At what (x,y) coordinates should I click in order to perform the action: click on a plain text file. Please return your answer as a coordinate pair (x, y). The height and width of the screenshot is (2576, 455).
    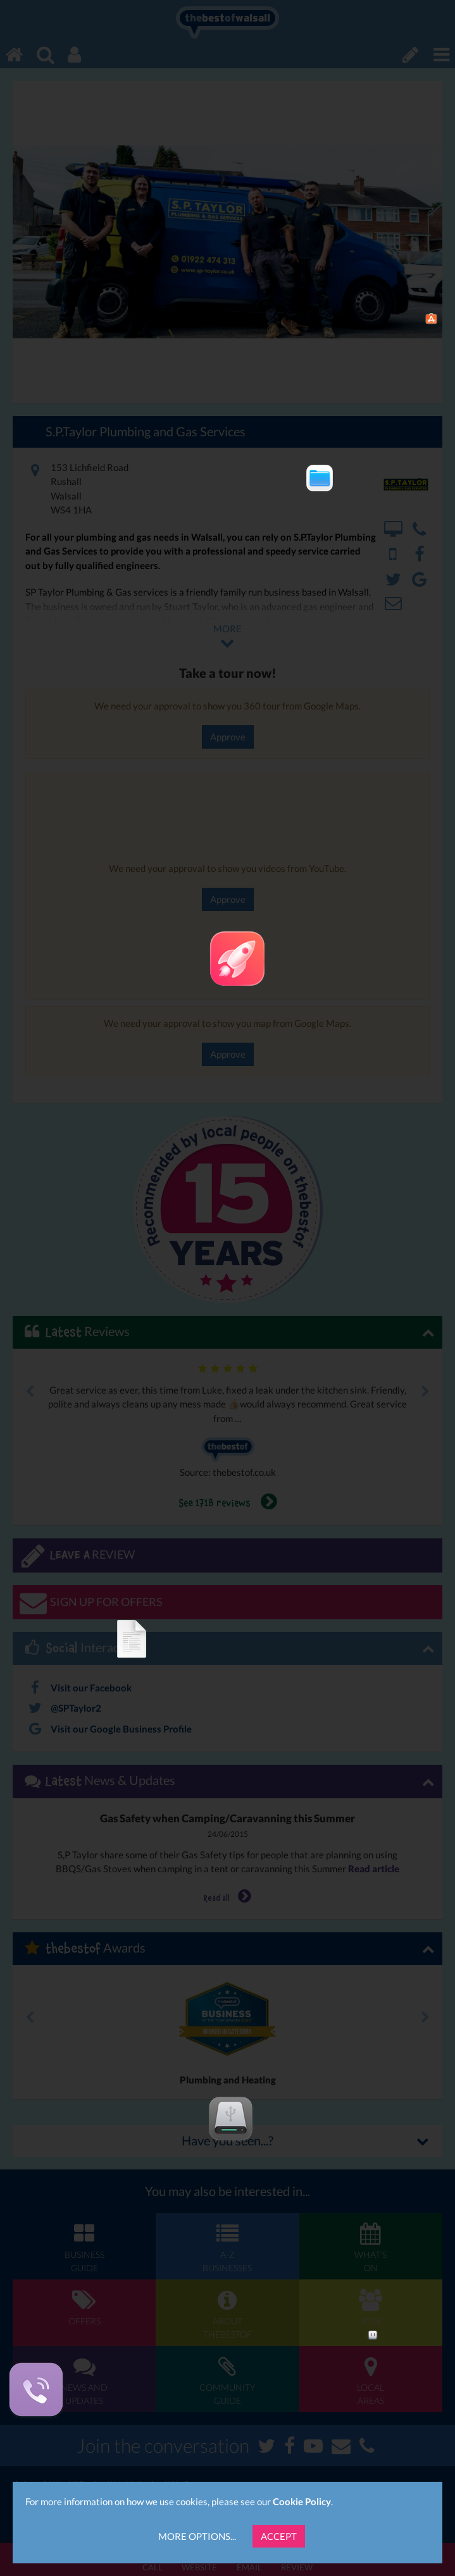
    Looking at the image, I should click on (132, 1640).